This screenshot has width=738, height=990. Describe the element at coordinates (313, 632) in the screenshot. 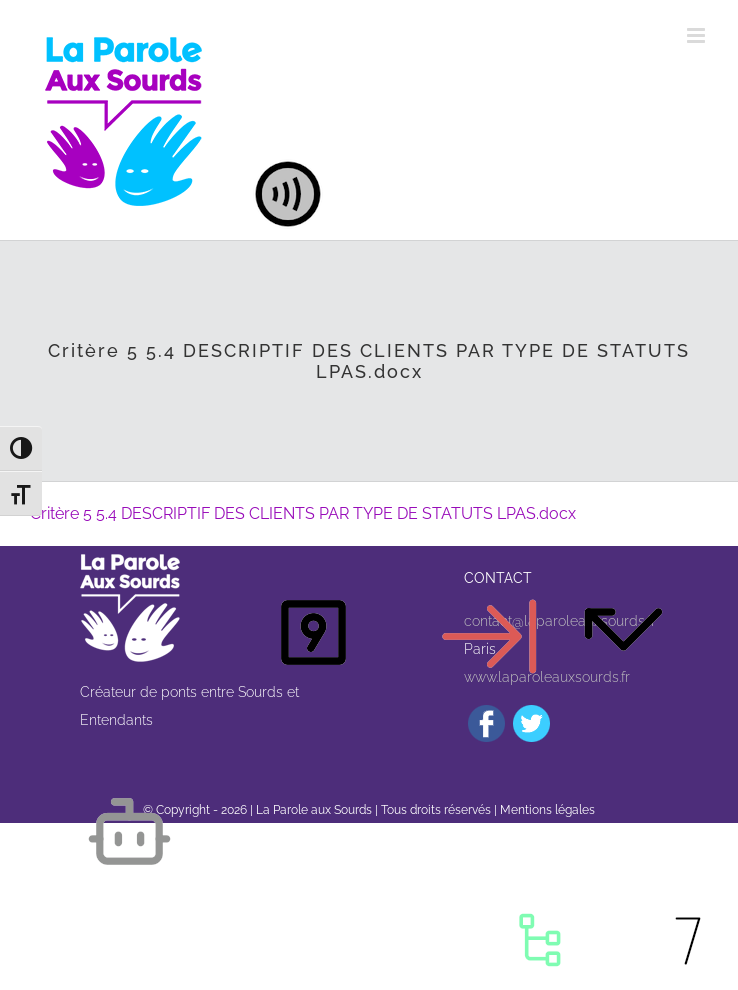

I see `select the number nine` at that location.